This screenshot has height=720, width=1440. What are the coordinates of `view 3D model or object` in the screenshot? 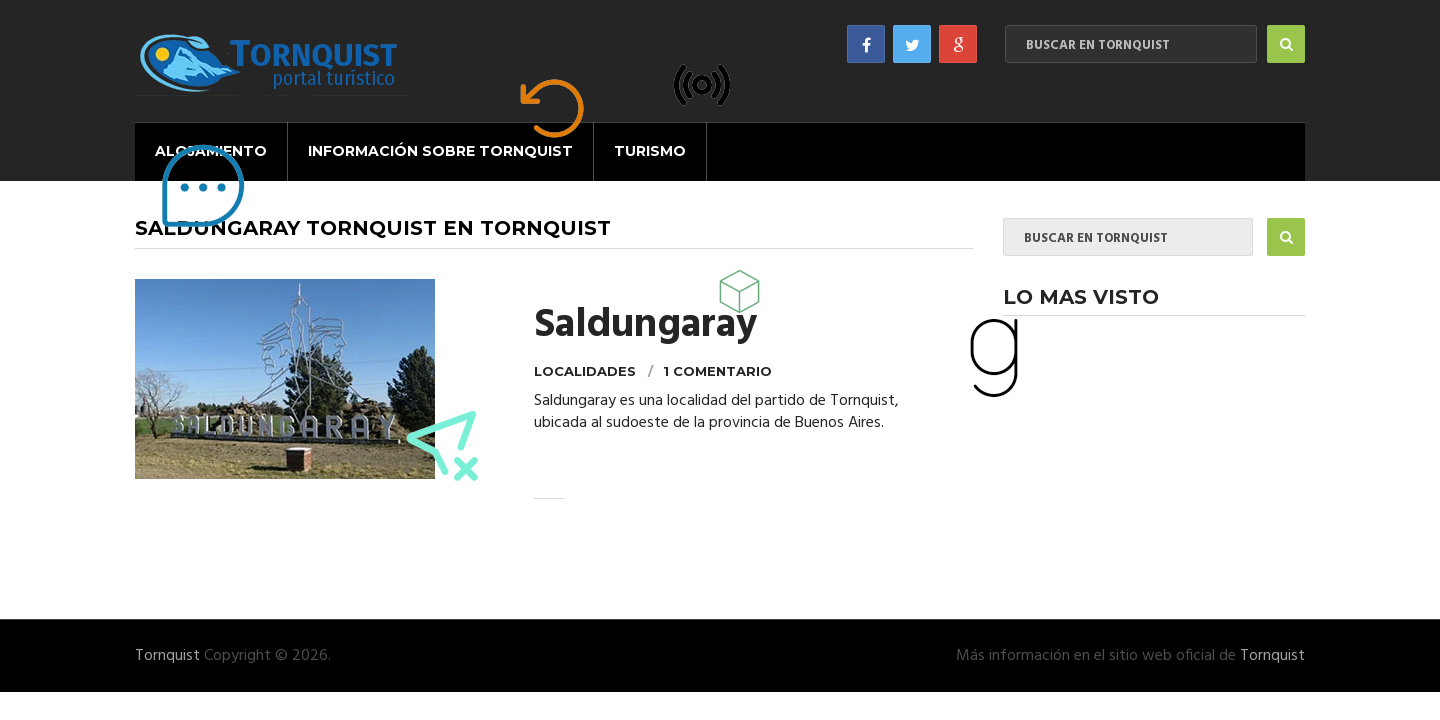 It's located at (739, 291).